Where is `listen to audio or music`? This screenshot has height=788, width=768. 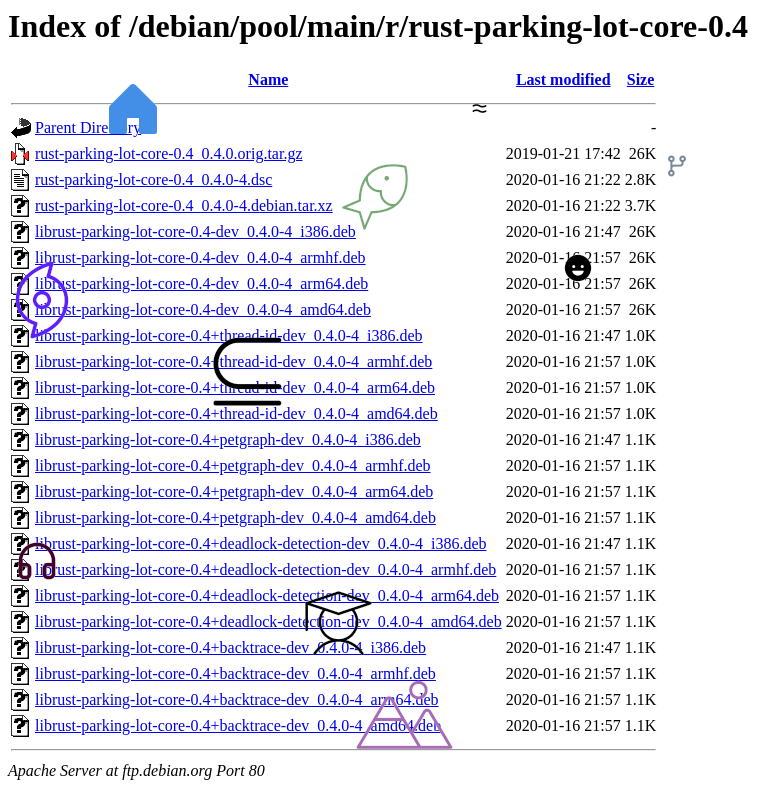
listen to audio or music is located at coordinates (37, 561).